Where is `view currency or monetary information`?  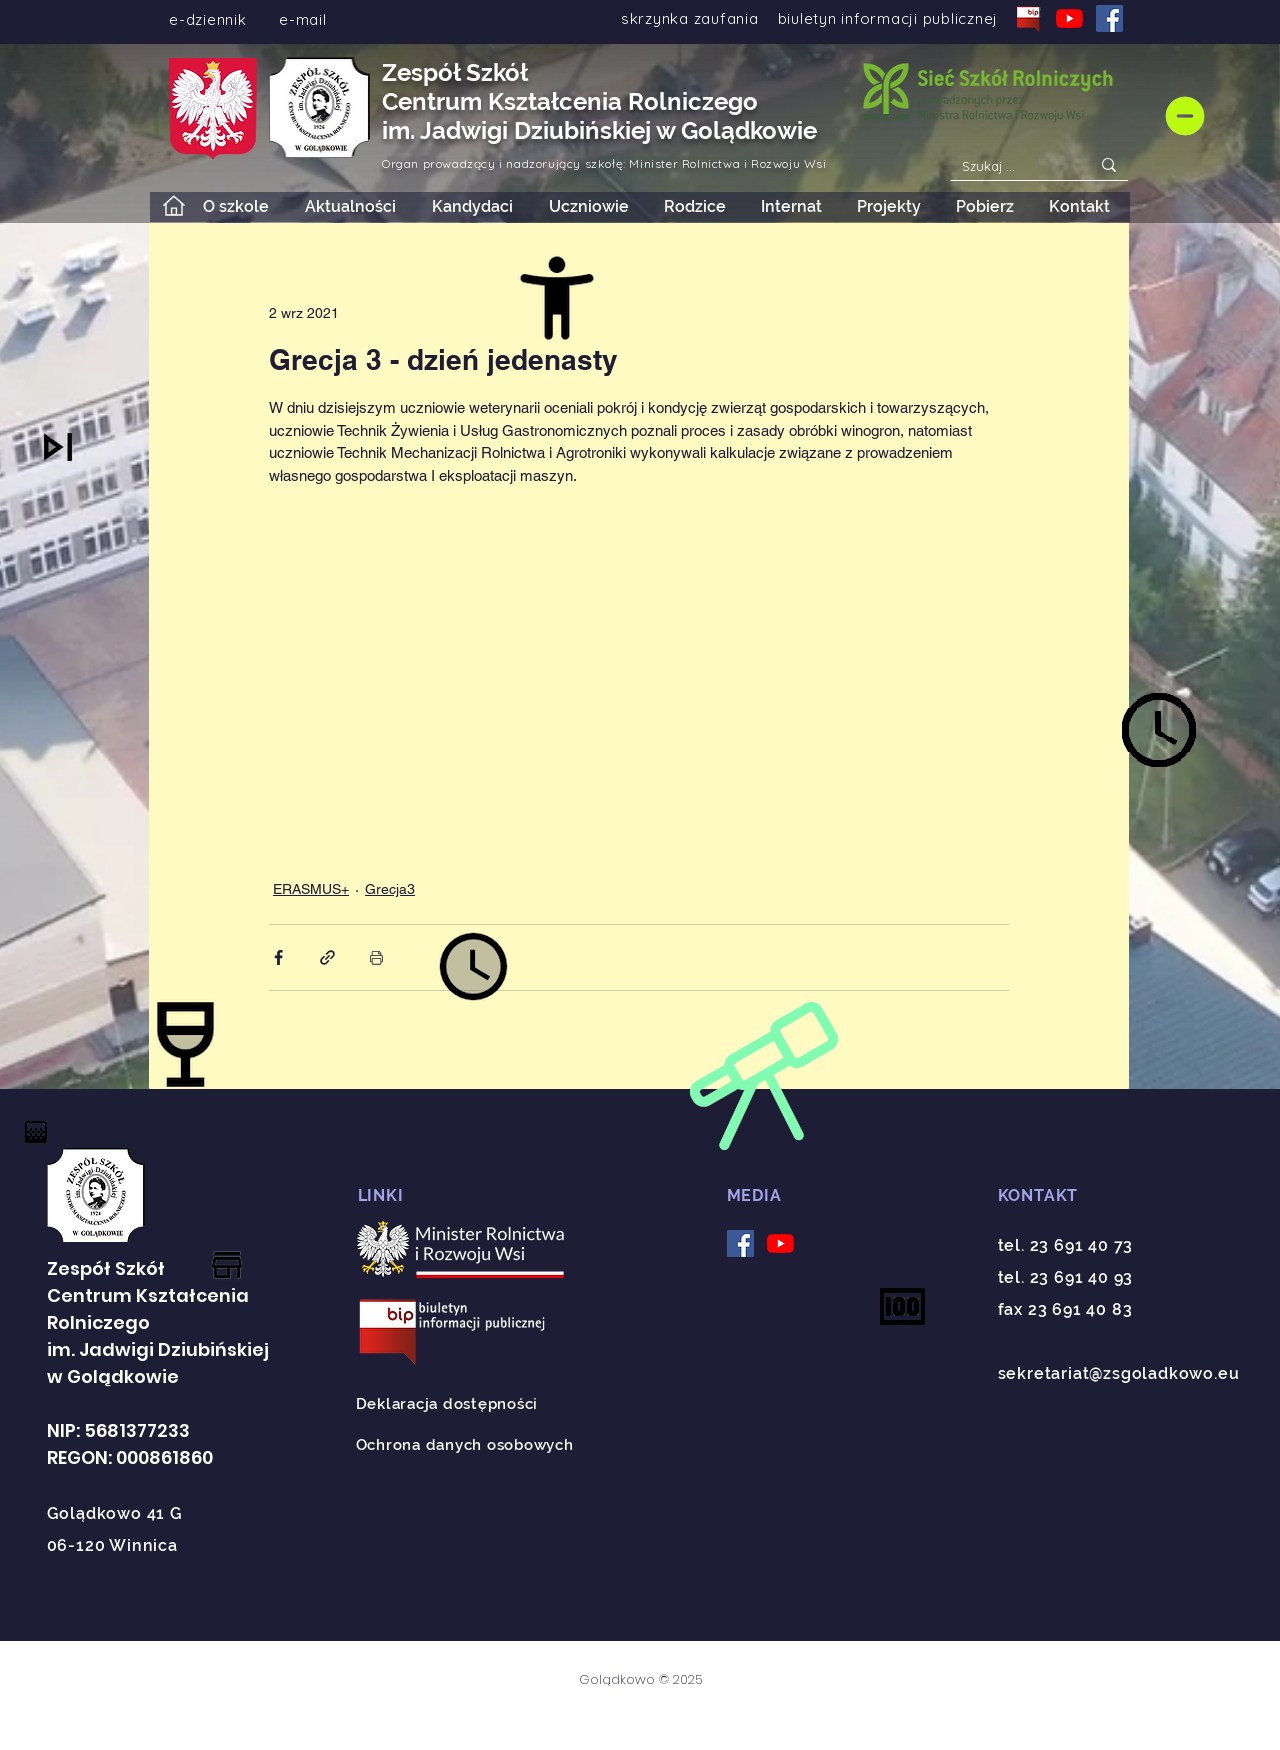 view currency or monetary information is located at coordinates (902, 1306).